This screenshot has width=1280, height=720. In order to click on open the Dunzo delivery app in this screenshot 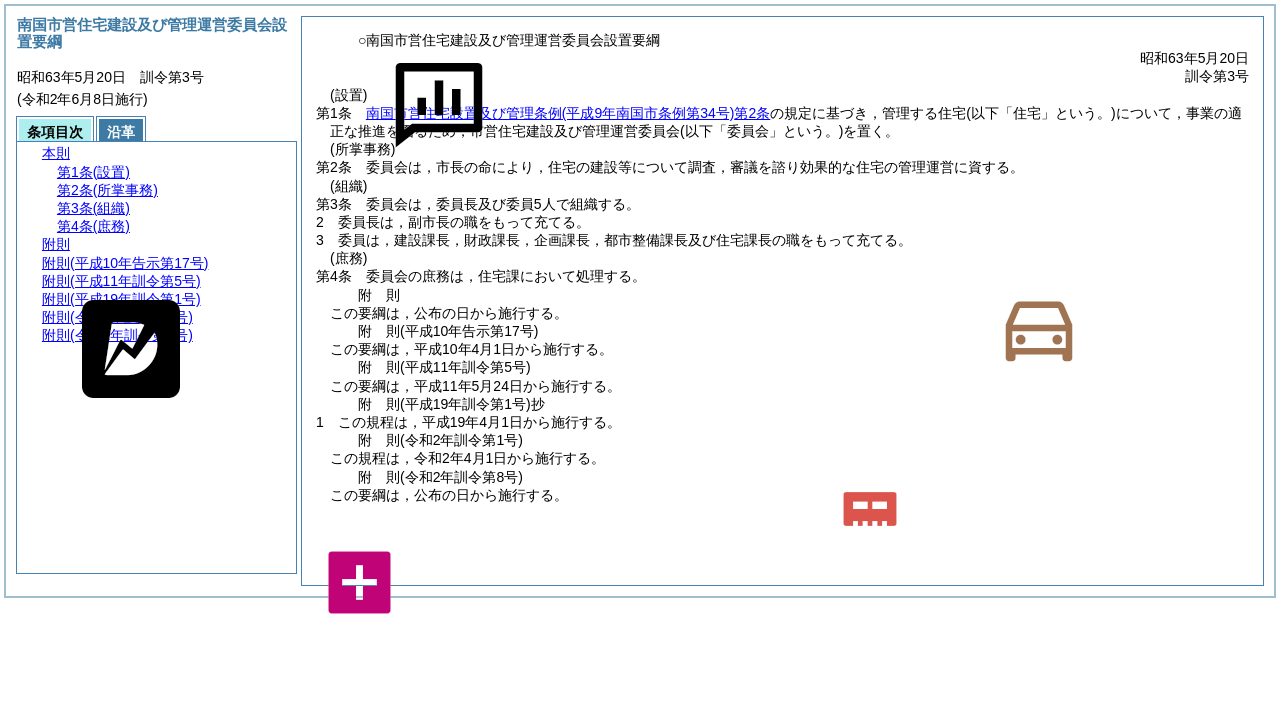, I will do `click(131, 349)`.